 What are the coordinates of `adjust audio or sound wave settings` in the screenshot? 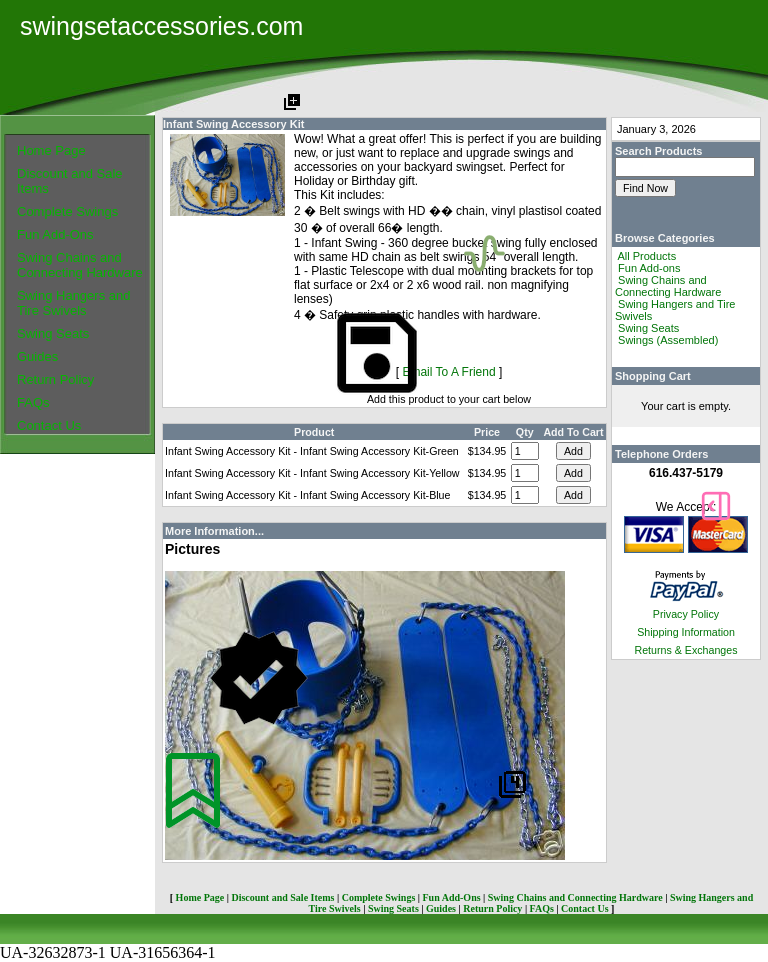 It's located at (484, 253).